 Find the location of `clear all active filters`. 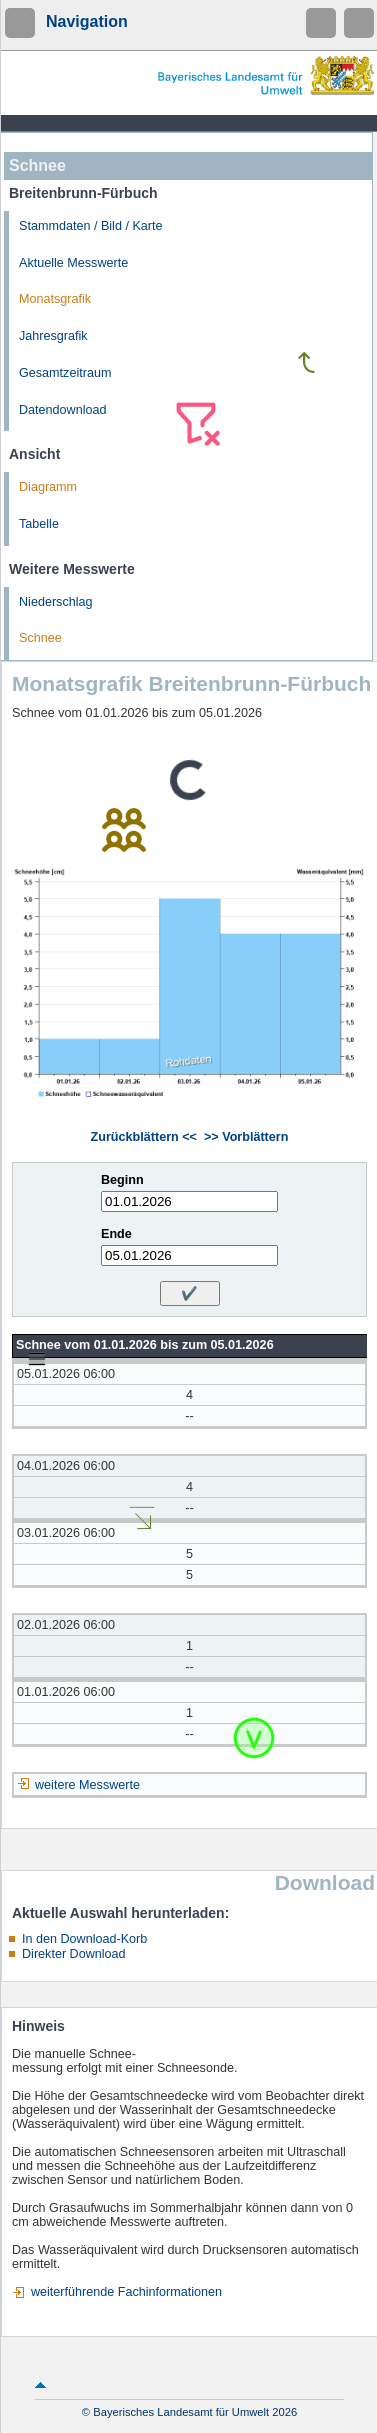

clear all active filters is located at coordinates (196, 422).